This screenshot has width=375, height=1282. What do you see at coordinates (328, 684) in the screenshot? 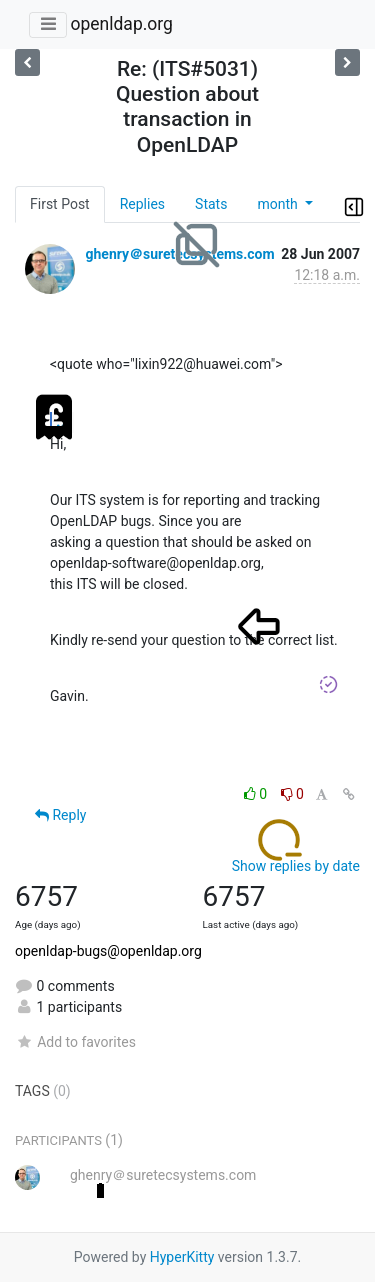
I see `task or process completed successfully` at bounding box center [328, 684].